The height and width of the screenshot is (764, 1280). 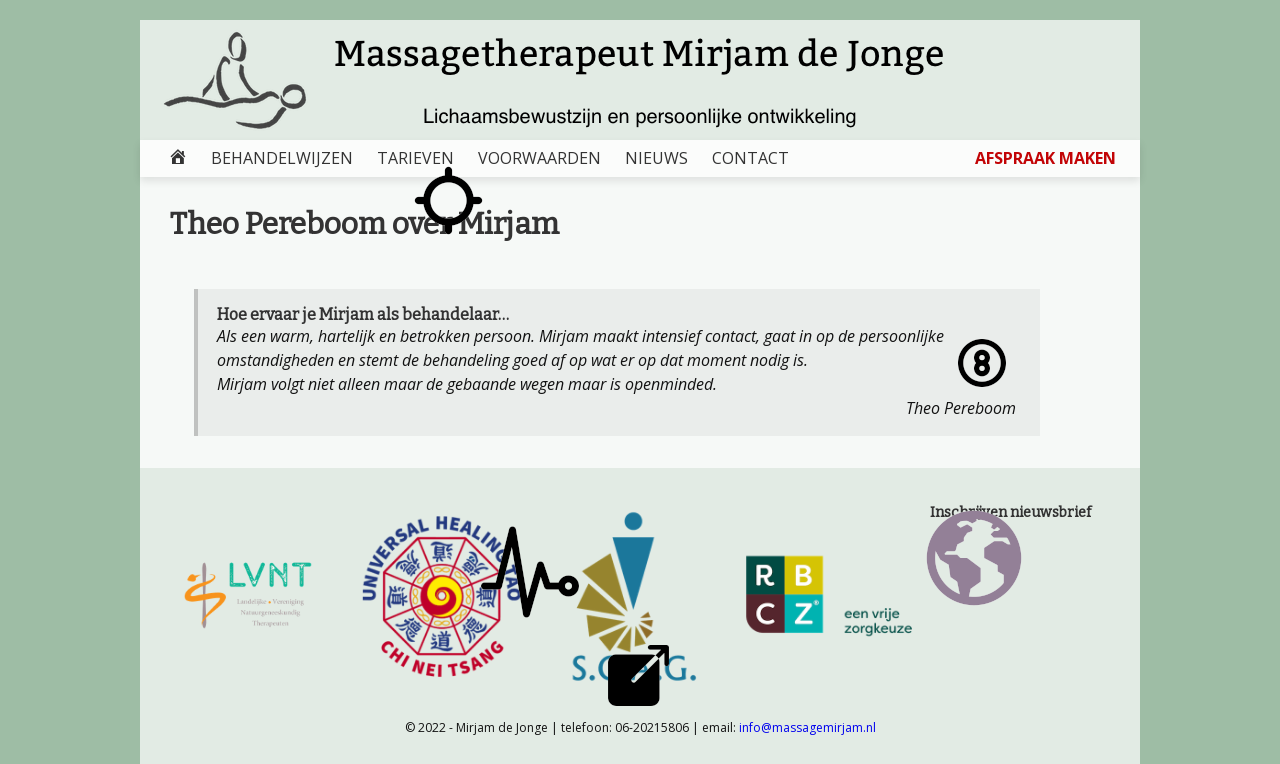 What do you see at coordinates (530, 572) in the screenshot?
I see `view health or heart rate data` at bounding box center [530, 572].